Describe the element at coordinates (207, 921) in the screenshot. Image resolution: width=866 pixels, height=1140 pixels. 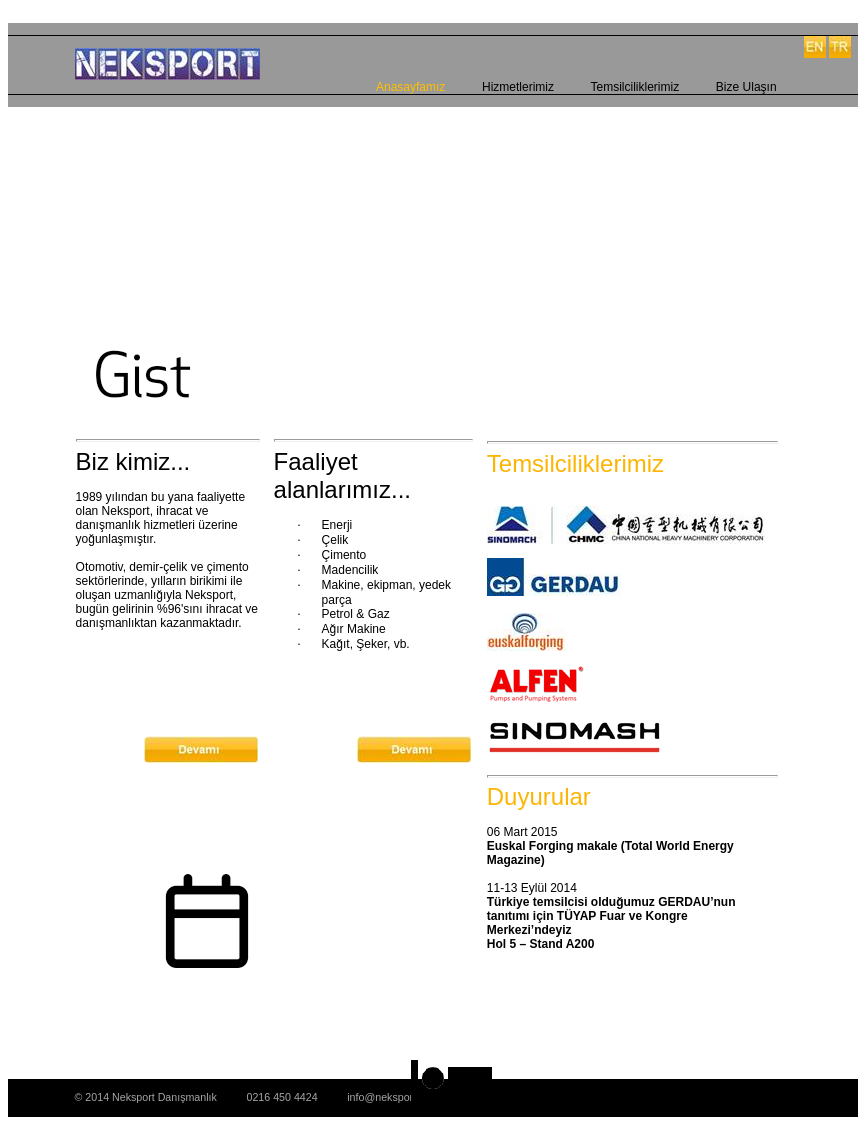
I see `view calendar or scheduled events` at that location.